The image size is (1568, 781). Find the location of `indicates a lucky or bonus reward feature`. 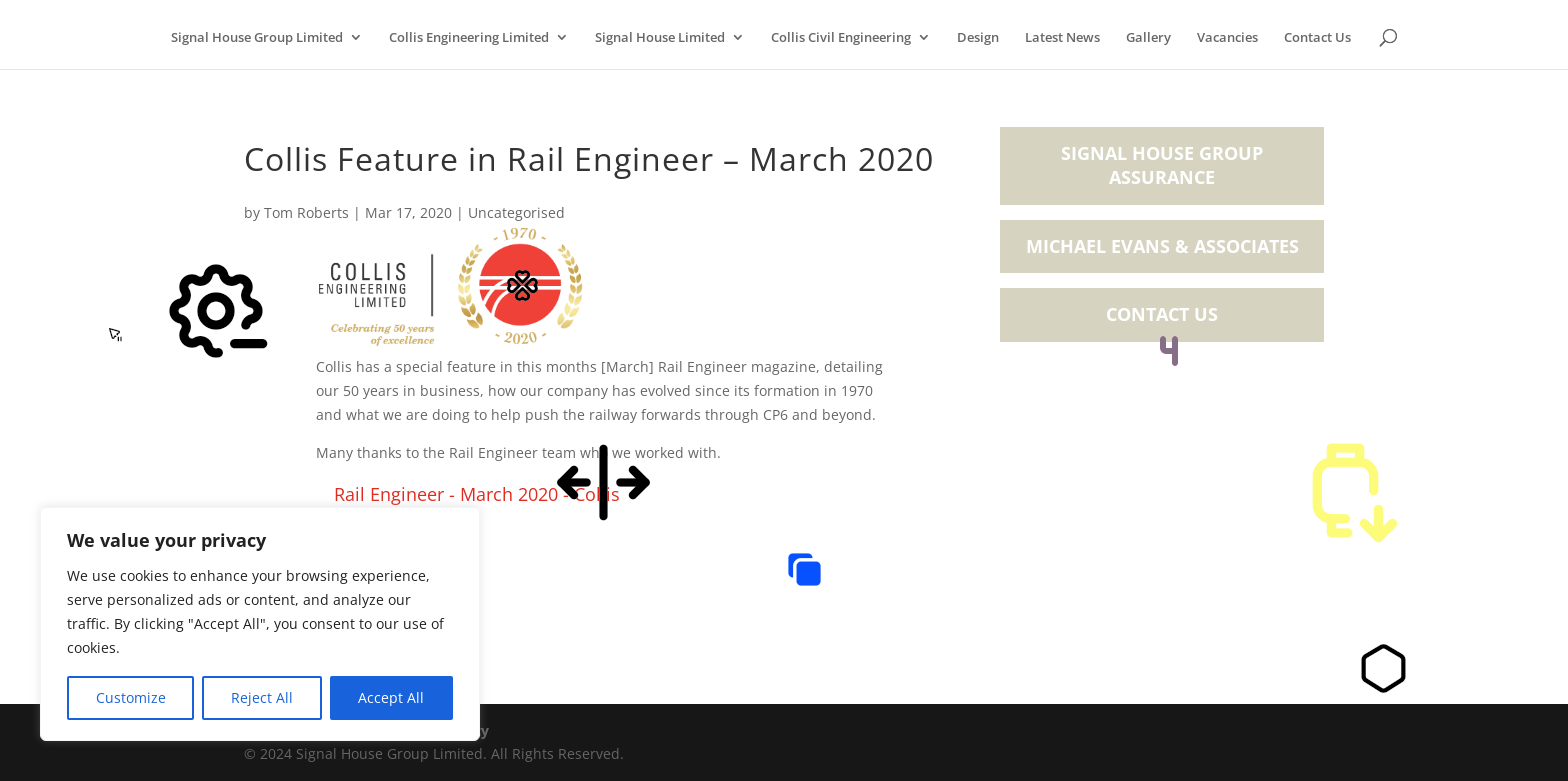

indicates a lucky or bonus reward feature is located at coordinates (522, 285).